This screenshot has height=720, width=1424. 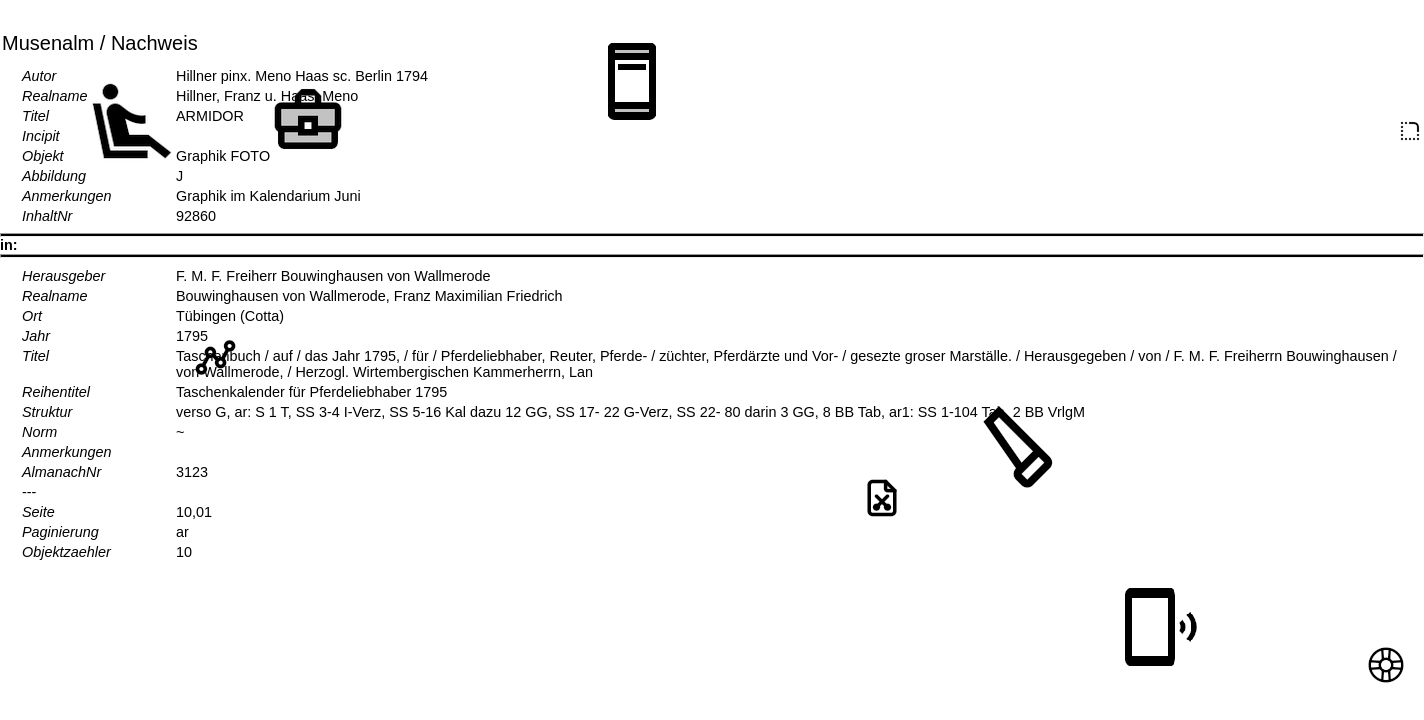 I want to click on find carpentry or woodworking services, so click(x=1019, y=448).